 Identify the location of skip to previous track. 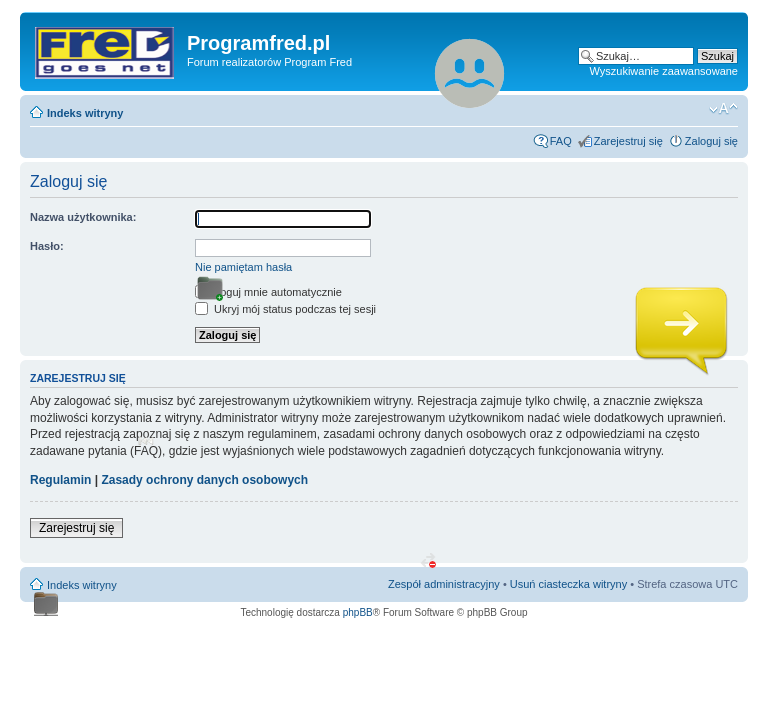
(146, 441).